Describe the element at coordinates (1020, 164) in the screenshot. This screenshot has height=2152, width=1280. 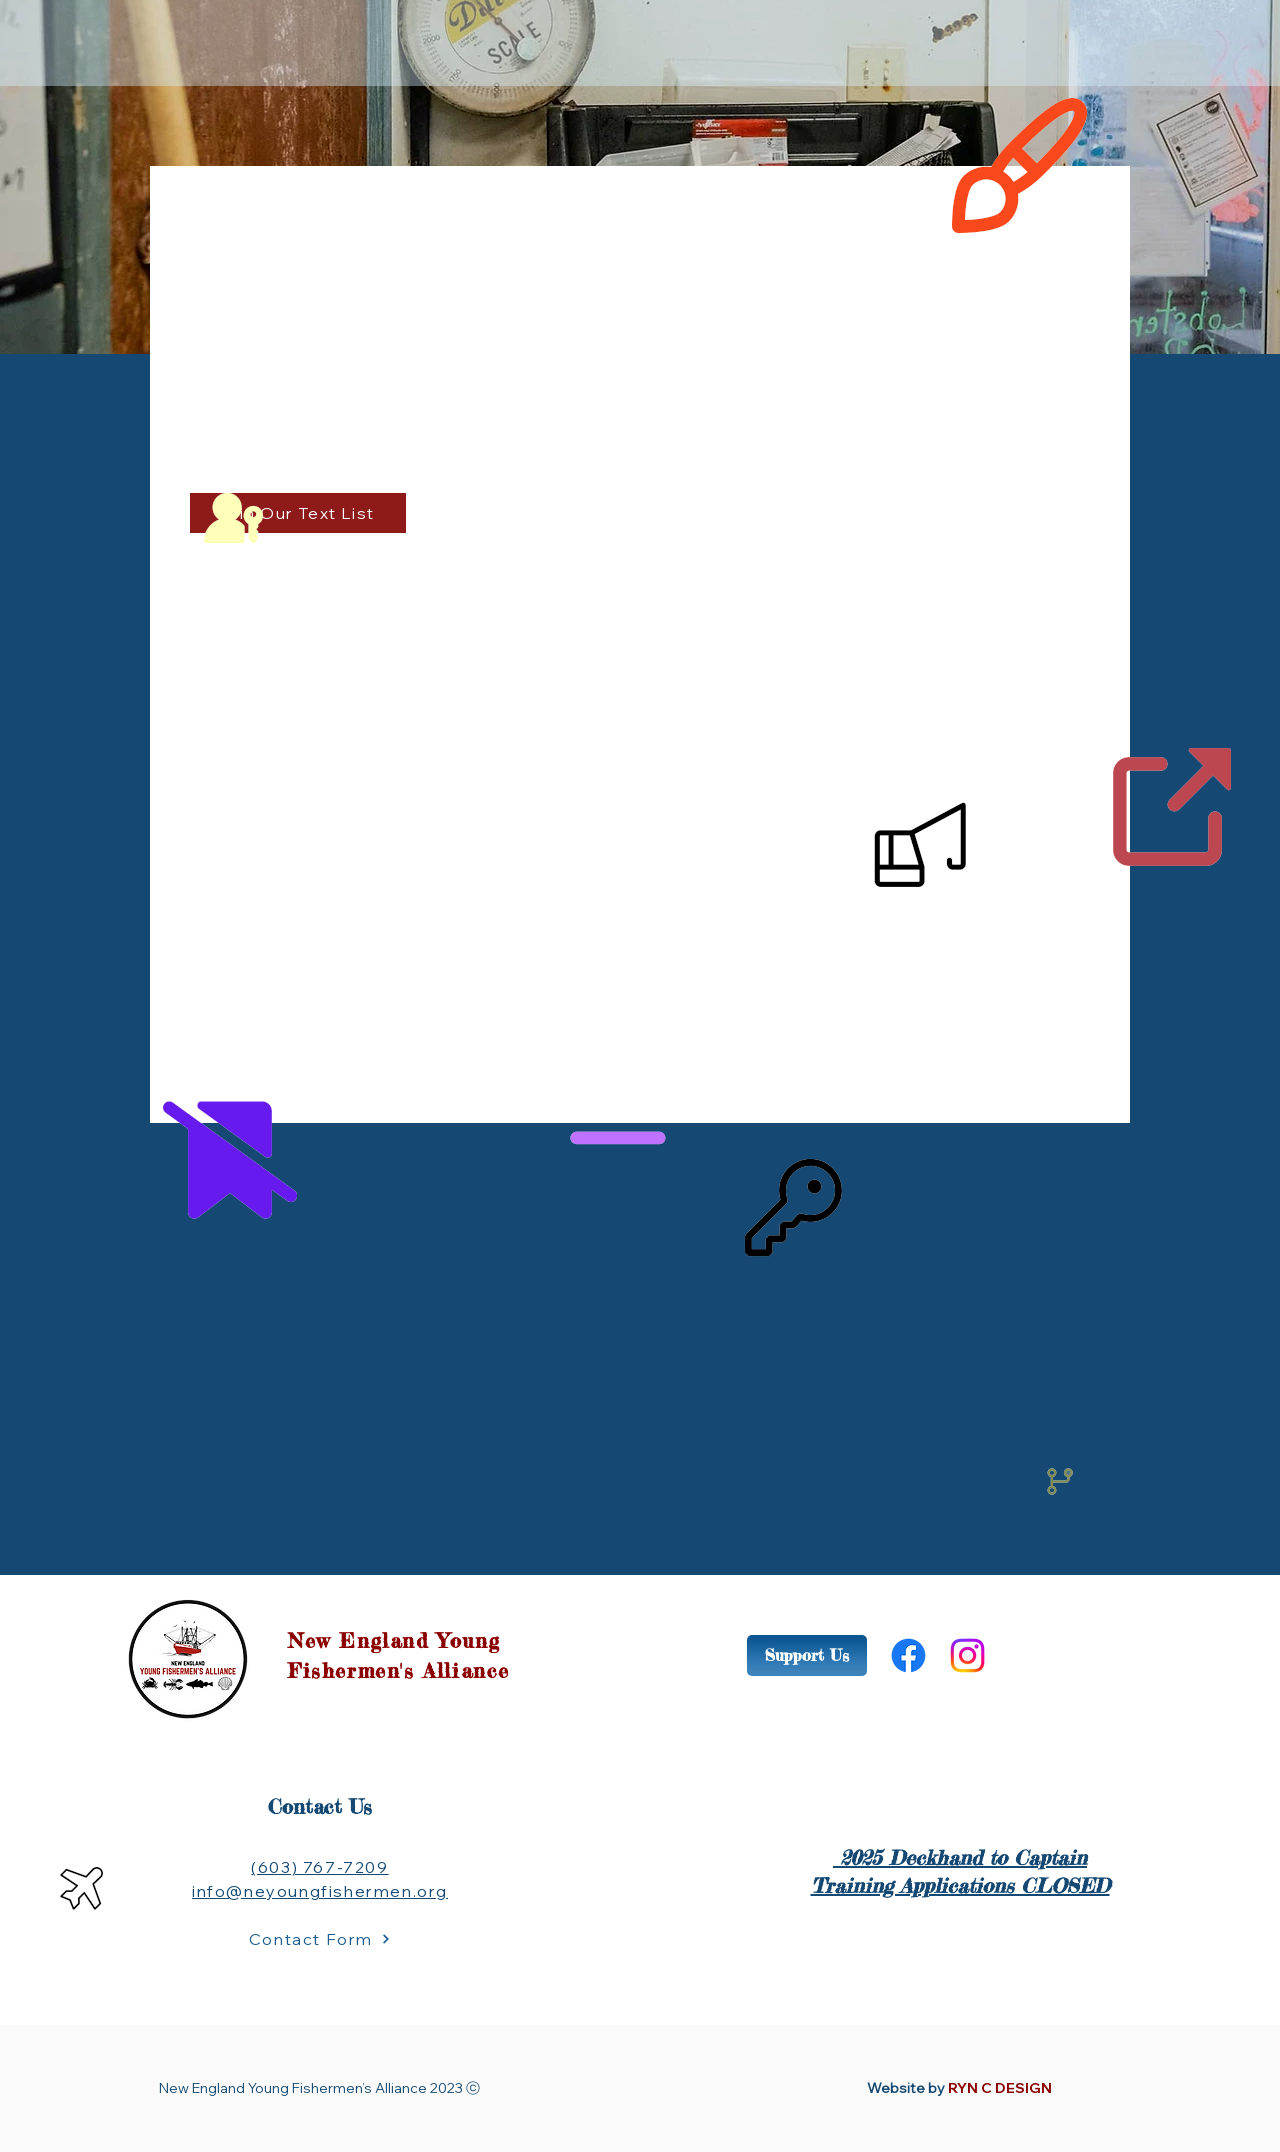
I see `customize appearance or theme settings` at that location.